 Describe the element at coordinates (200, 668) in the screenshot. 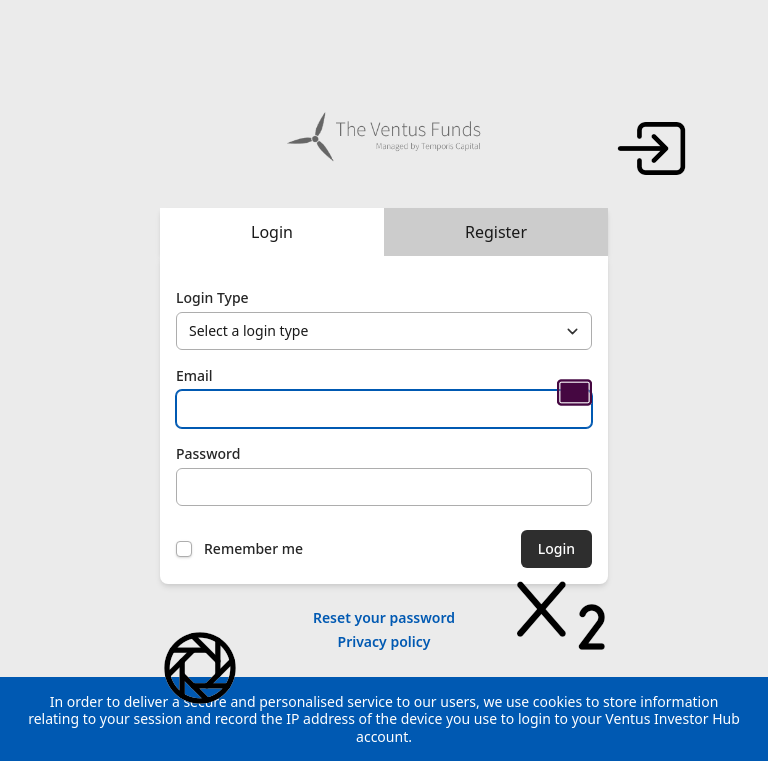

I see `adjust camera aperture settings` at that location.